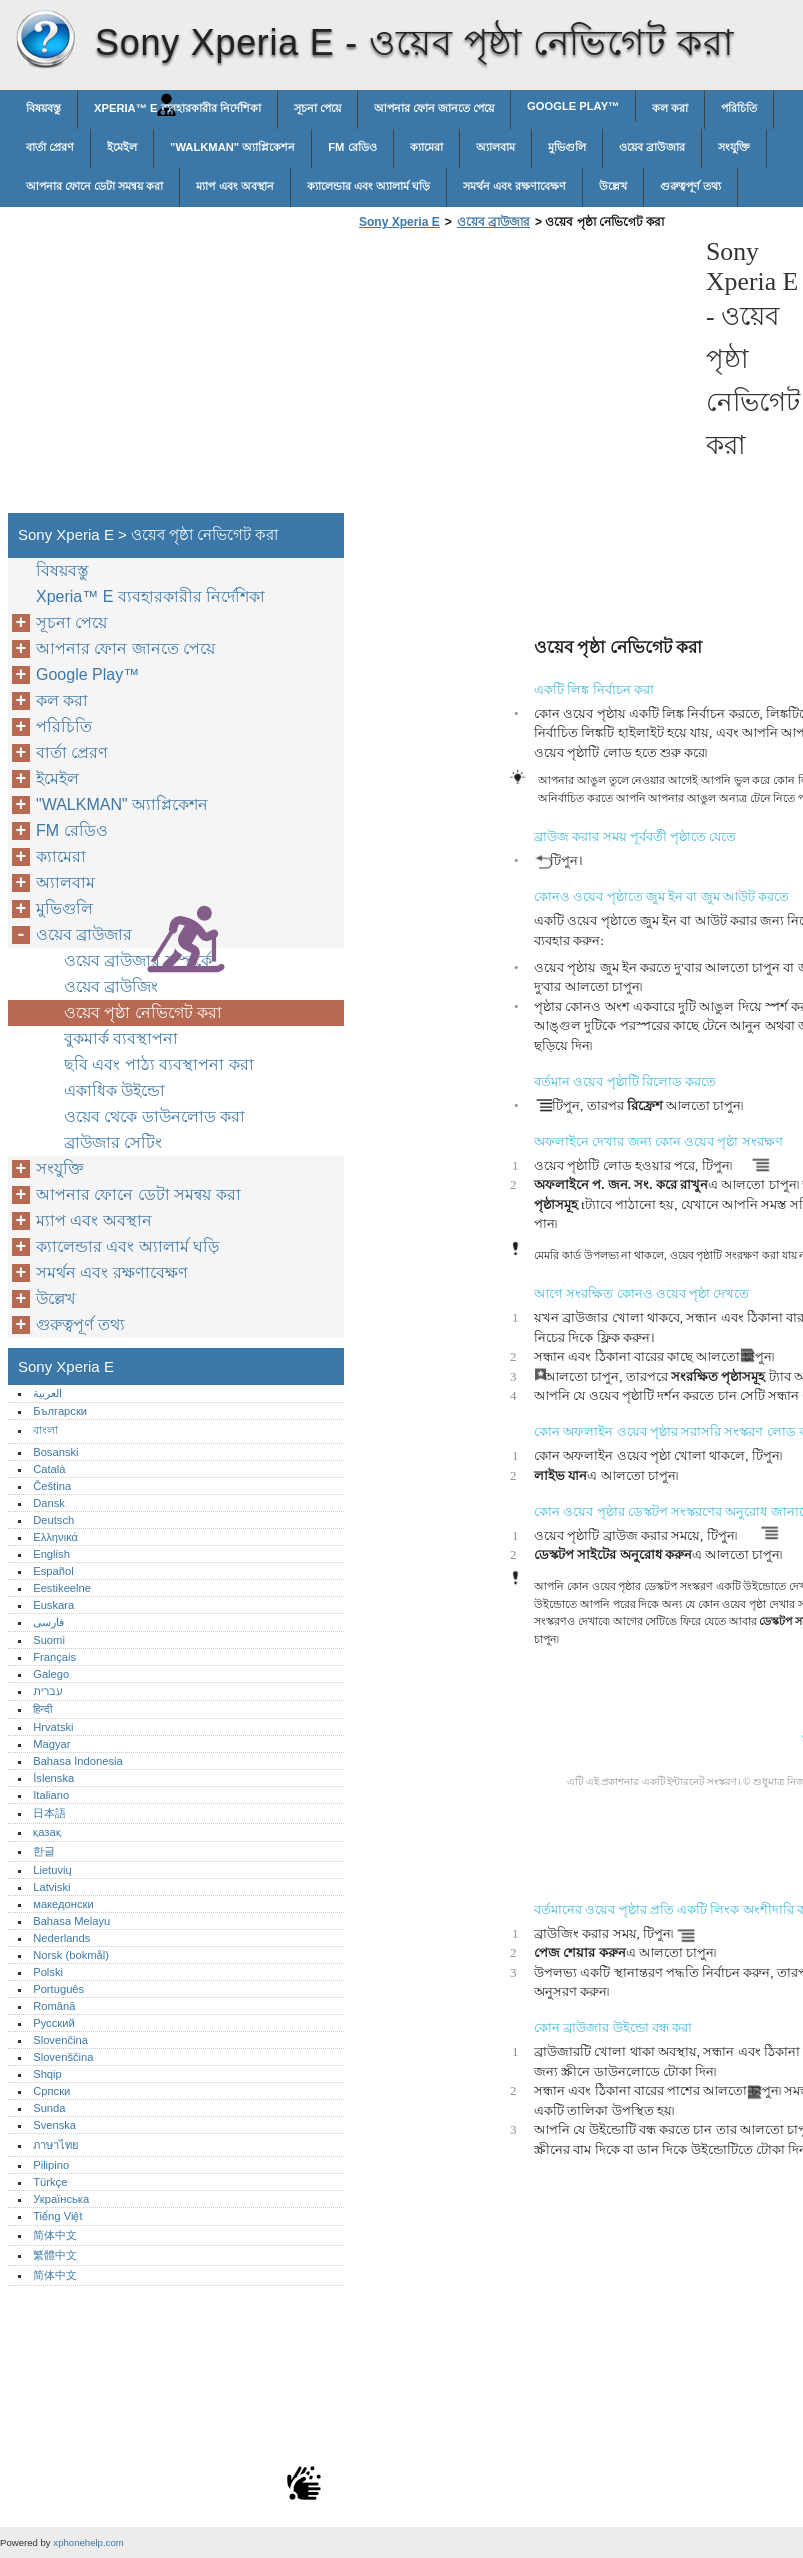 The image size is (803, 2558). Describe the element at coordinates (186, 938) in the screenshot. I see `access cross-country skiing trails or activities` at that location.